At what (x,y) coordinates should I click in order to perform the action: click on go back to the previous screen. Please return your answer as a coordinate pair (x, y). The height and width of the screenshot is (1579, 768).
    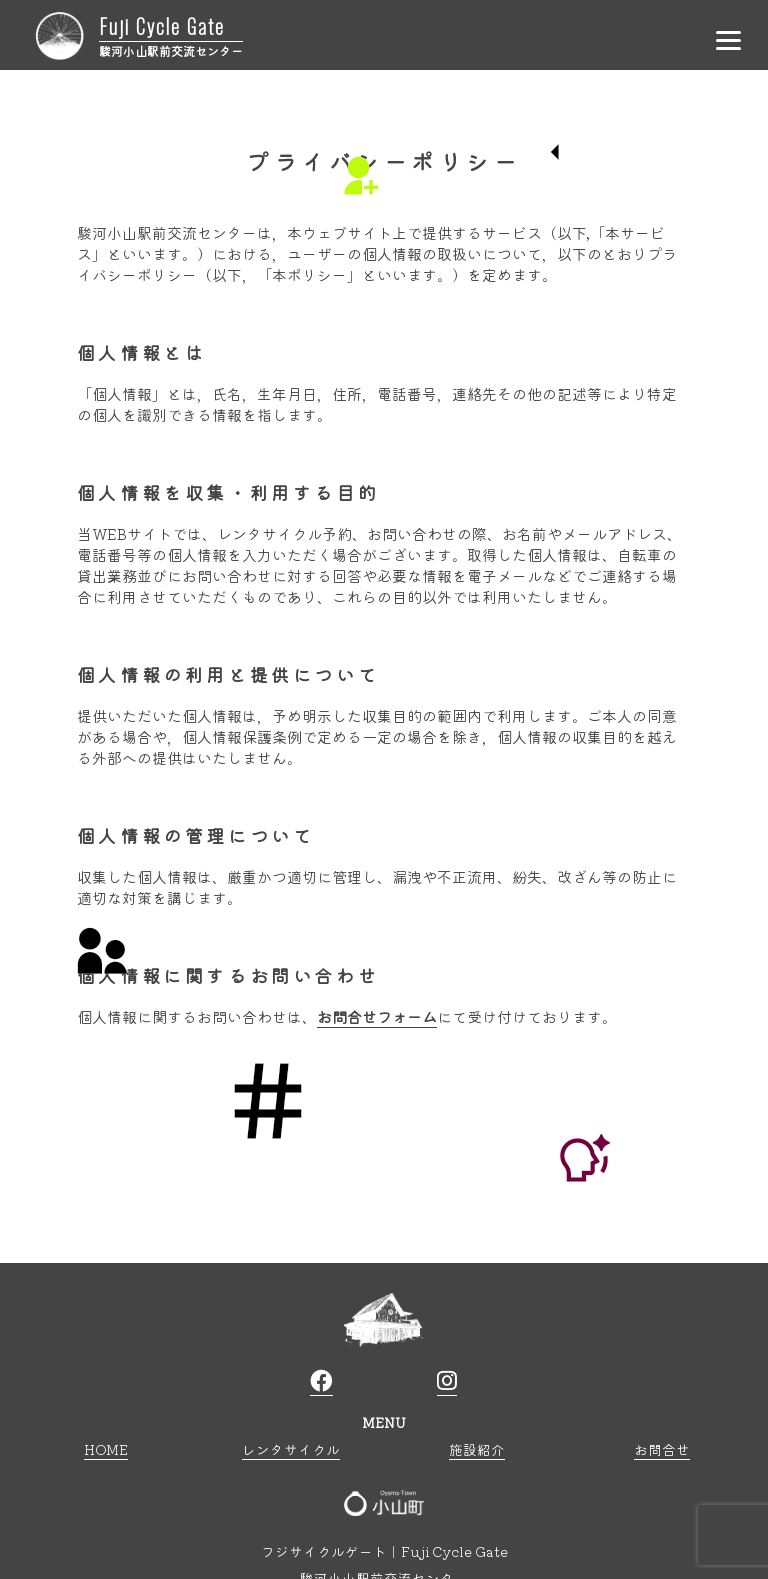
    Looking at the image, I should click on (556, 152).